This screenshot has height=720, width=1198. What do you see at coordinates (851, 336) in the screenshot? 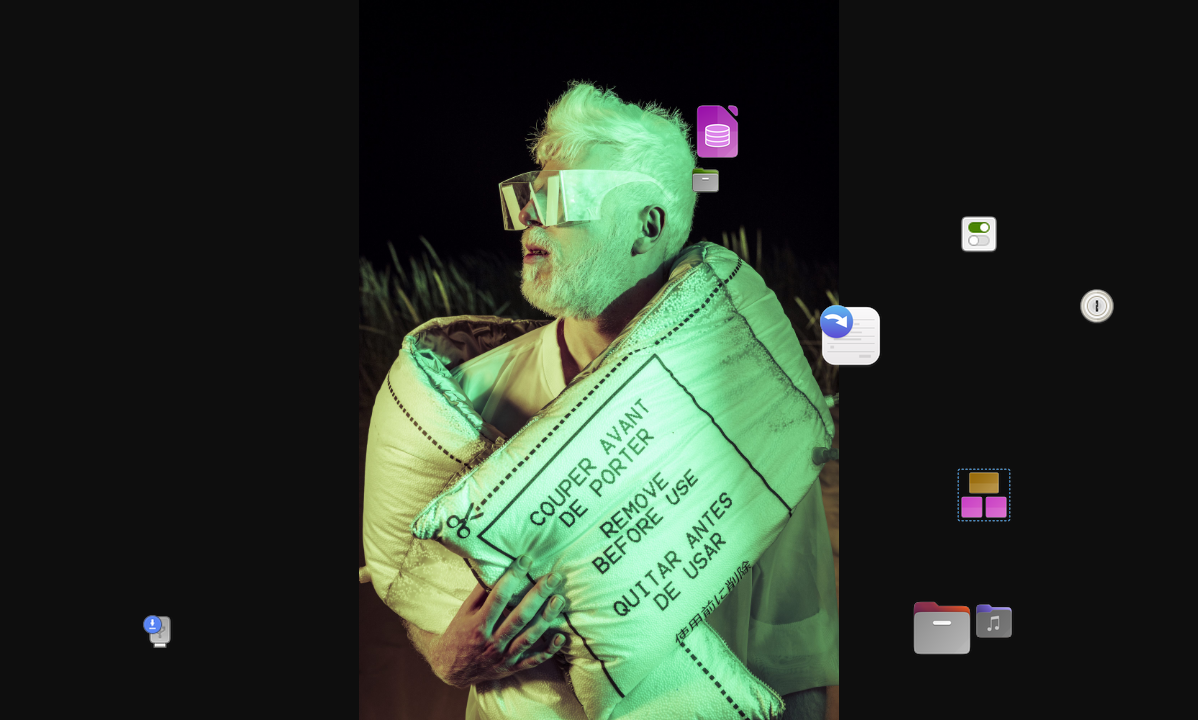
I see `open quickchar character picker app` at bounding box center [851, 336].